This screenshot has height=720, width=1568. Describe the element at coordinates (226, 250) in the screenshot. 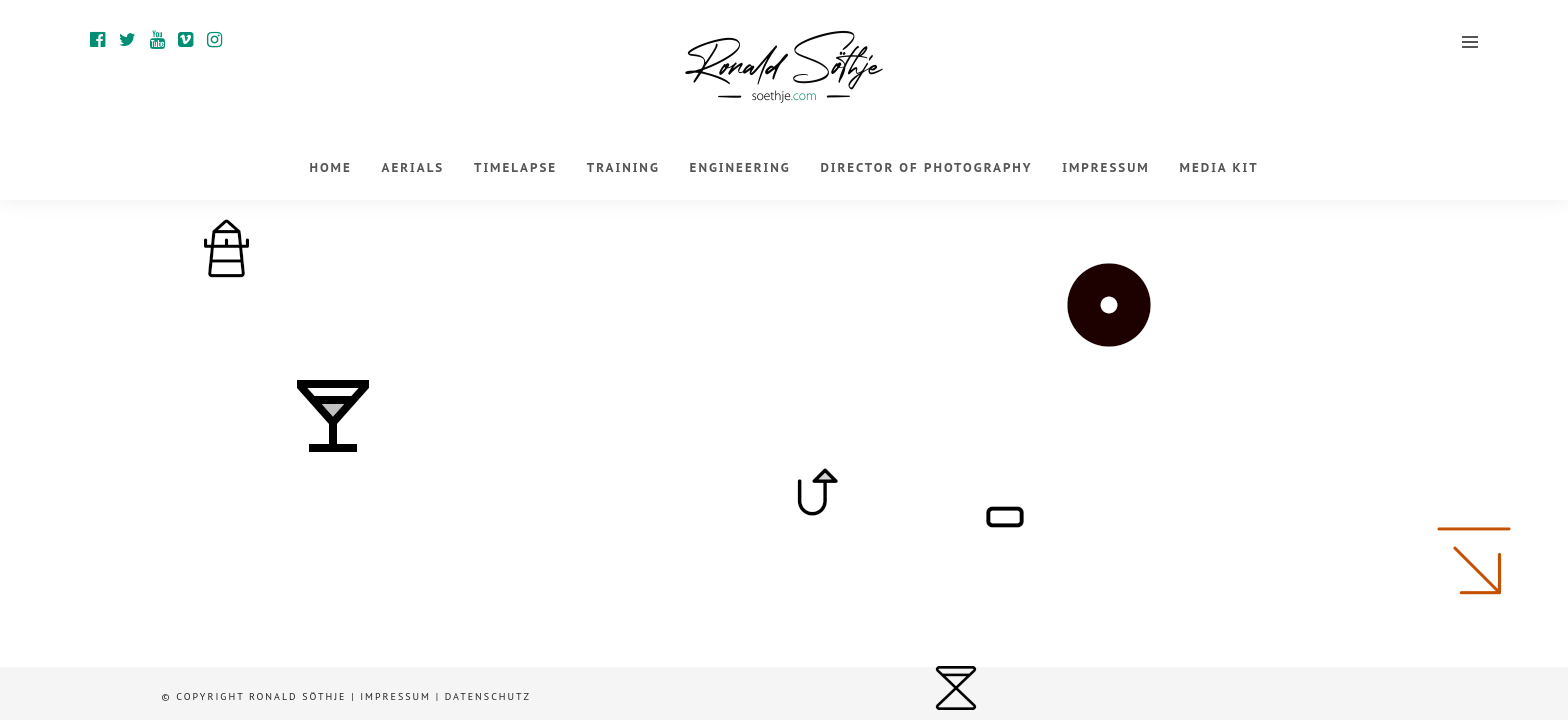

I see `access website accessibility or SEO audit tools` at that location.